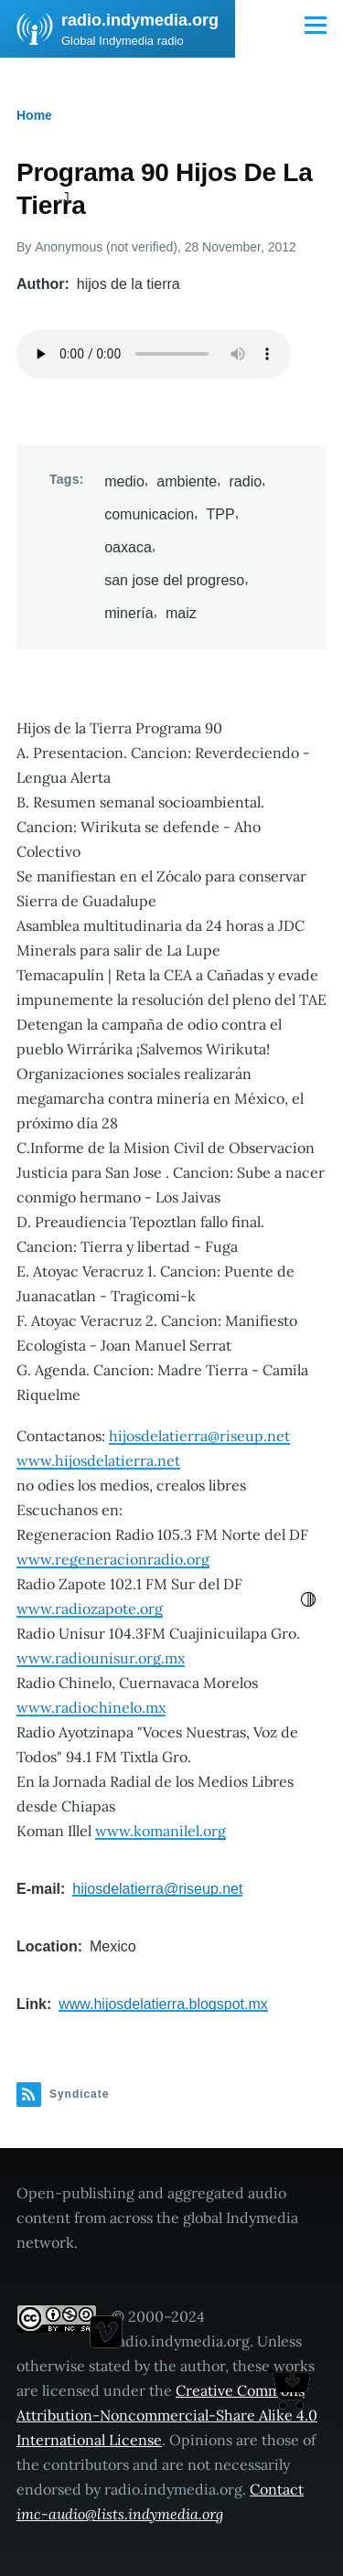 This screenshot has height=2576, width=343. What do you see at coordinates (106, 2332) in the screenshot?
I see `open Vimeo app or website` at bounding box center [106, 2332].